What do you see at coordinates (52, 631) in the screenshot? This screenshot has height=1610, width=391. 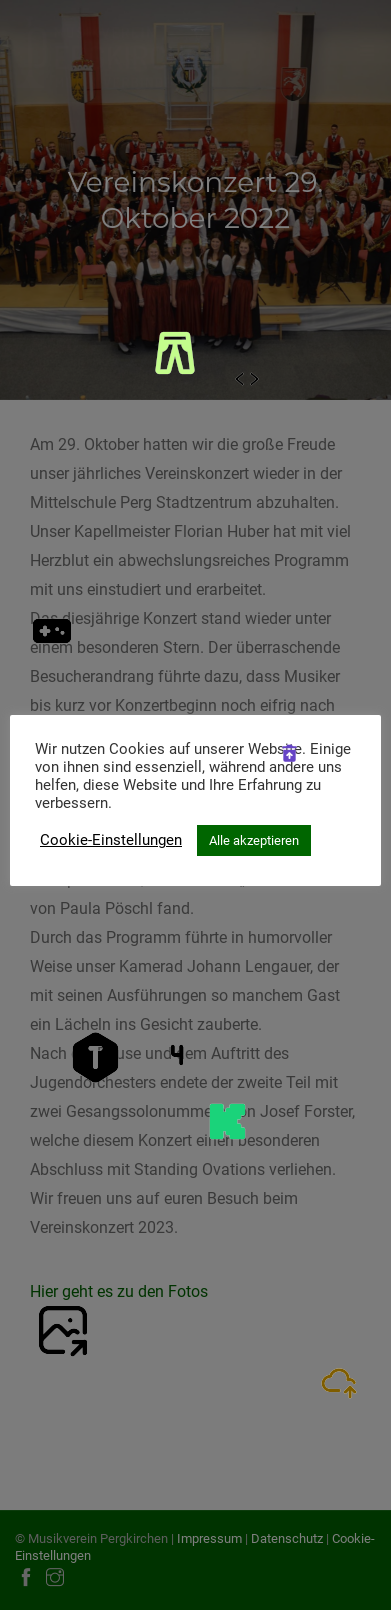 I see `access gaming features or settings` at bounding box center [52, 631].